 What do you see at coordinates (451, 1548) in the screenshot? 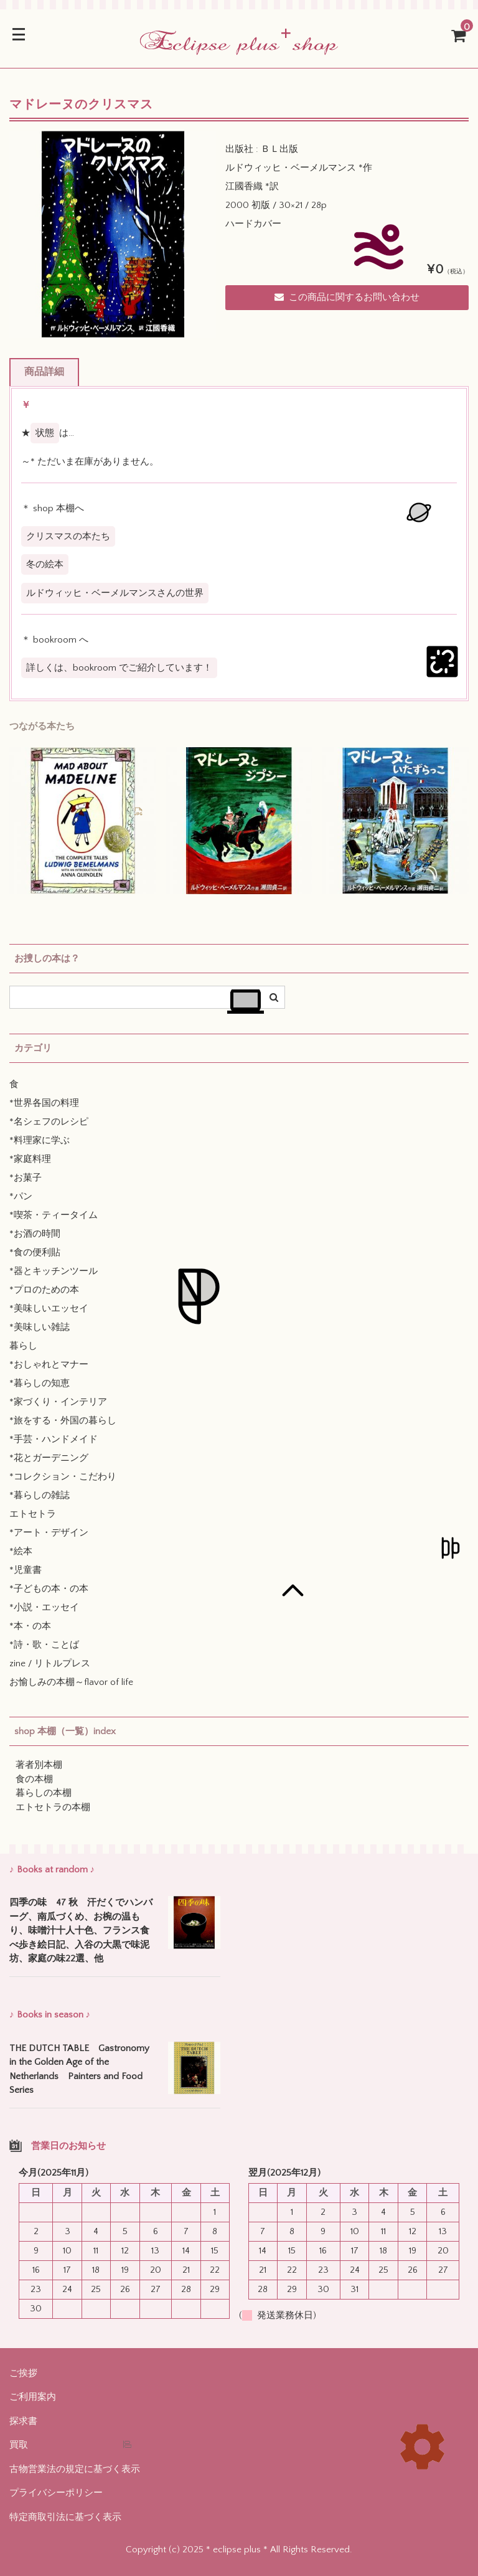
I see `distribute objects from the left edge` at bounding box center [451, 1548].